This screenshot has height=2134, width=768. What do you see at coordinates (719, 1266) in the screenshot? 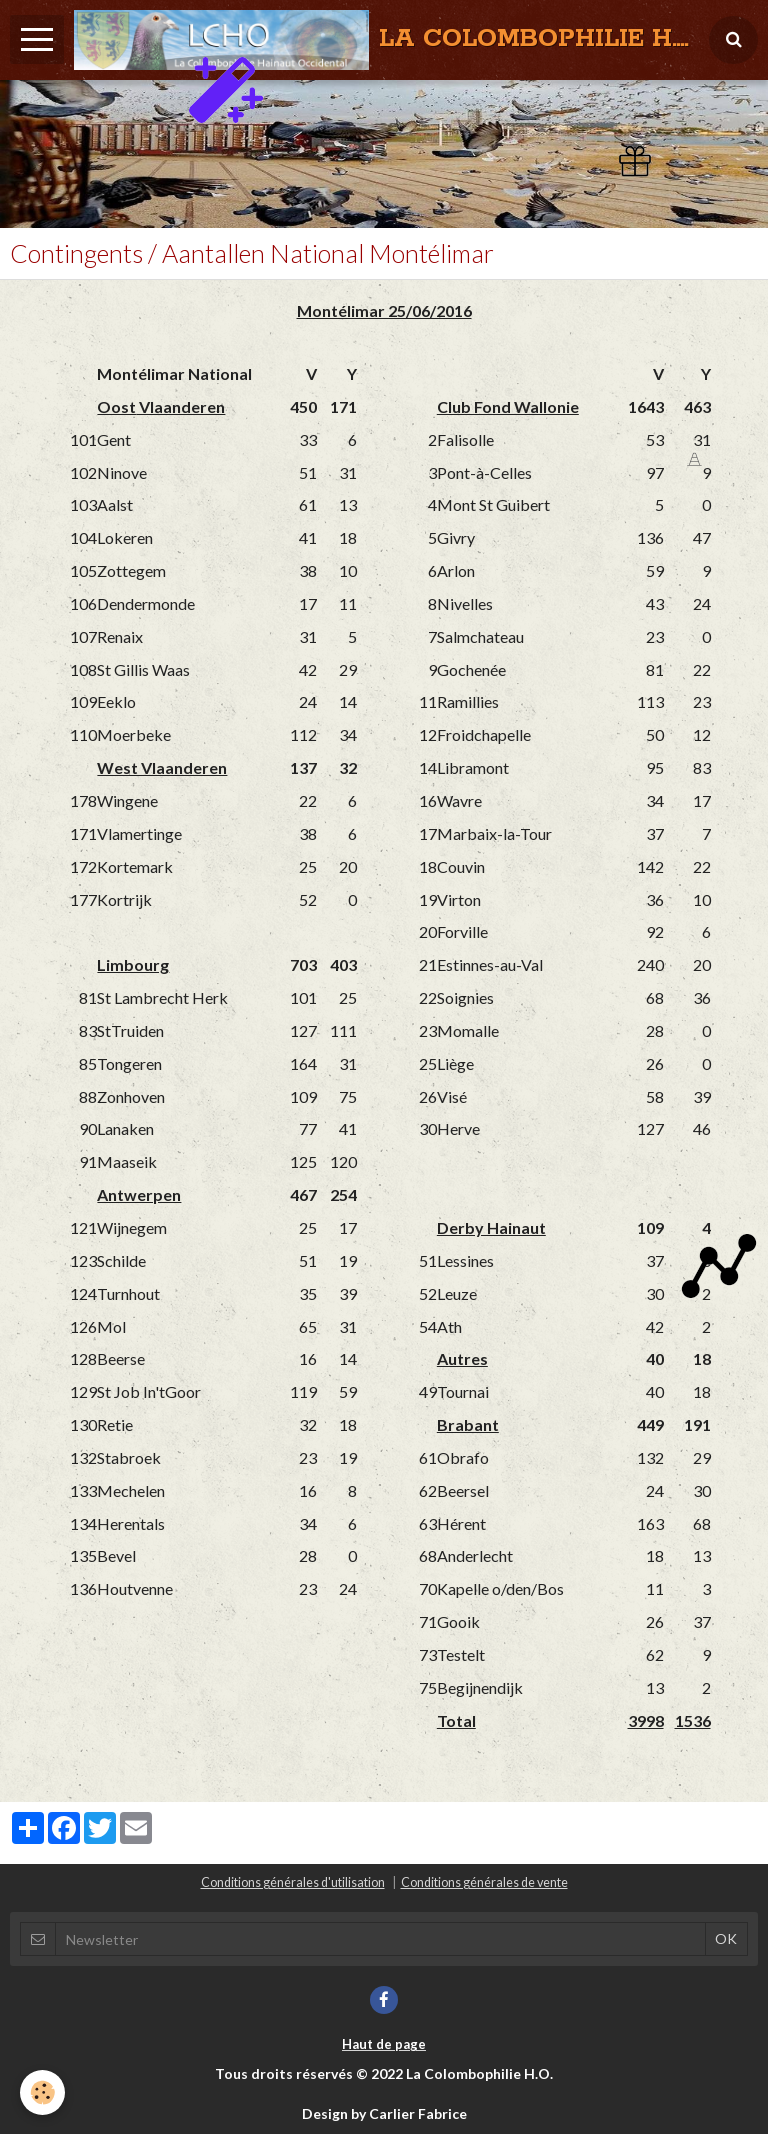
I see `view connected data points or analytics` at bounding box center [719, 1266].